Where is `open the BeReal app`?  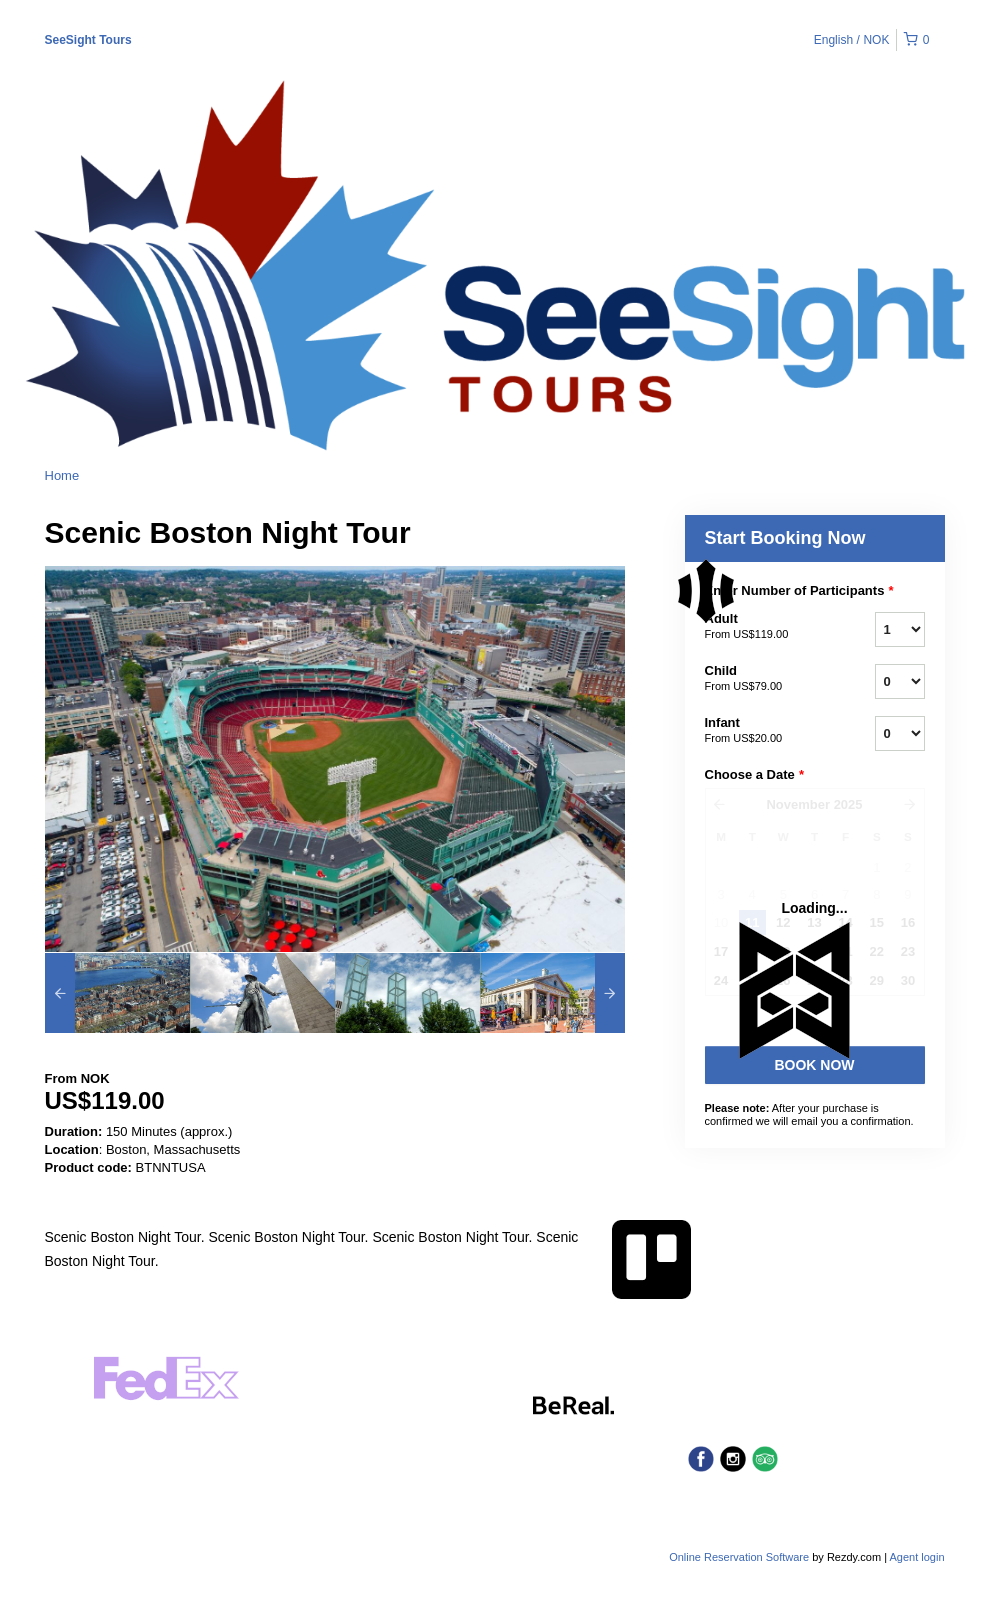 open the BeReal app is located at coordinates (573, 1405).